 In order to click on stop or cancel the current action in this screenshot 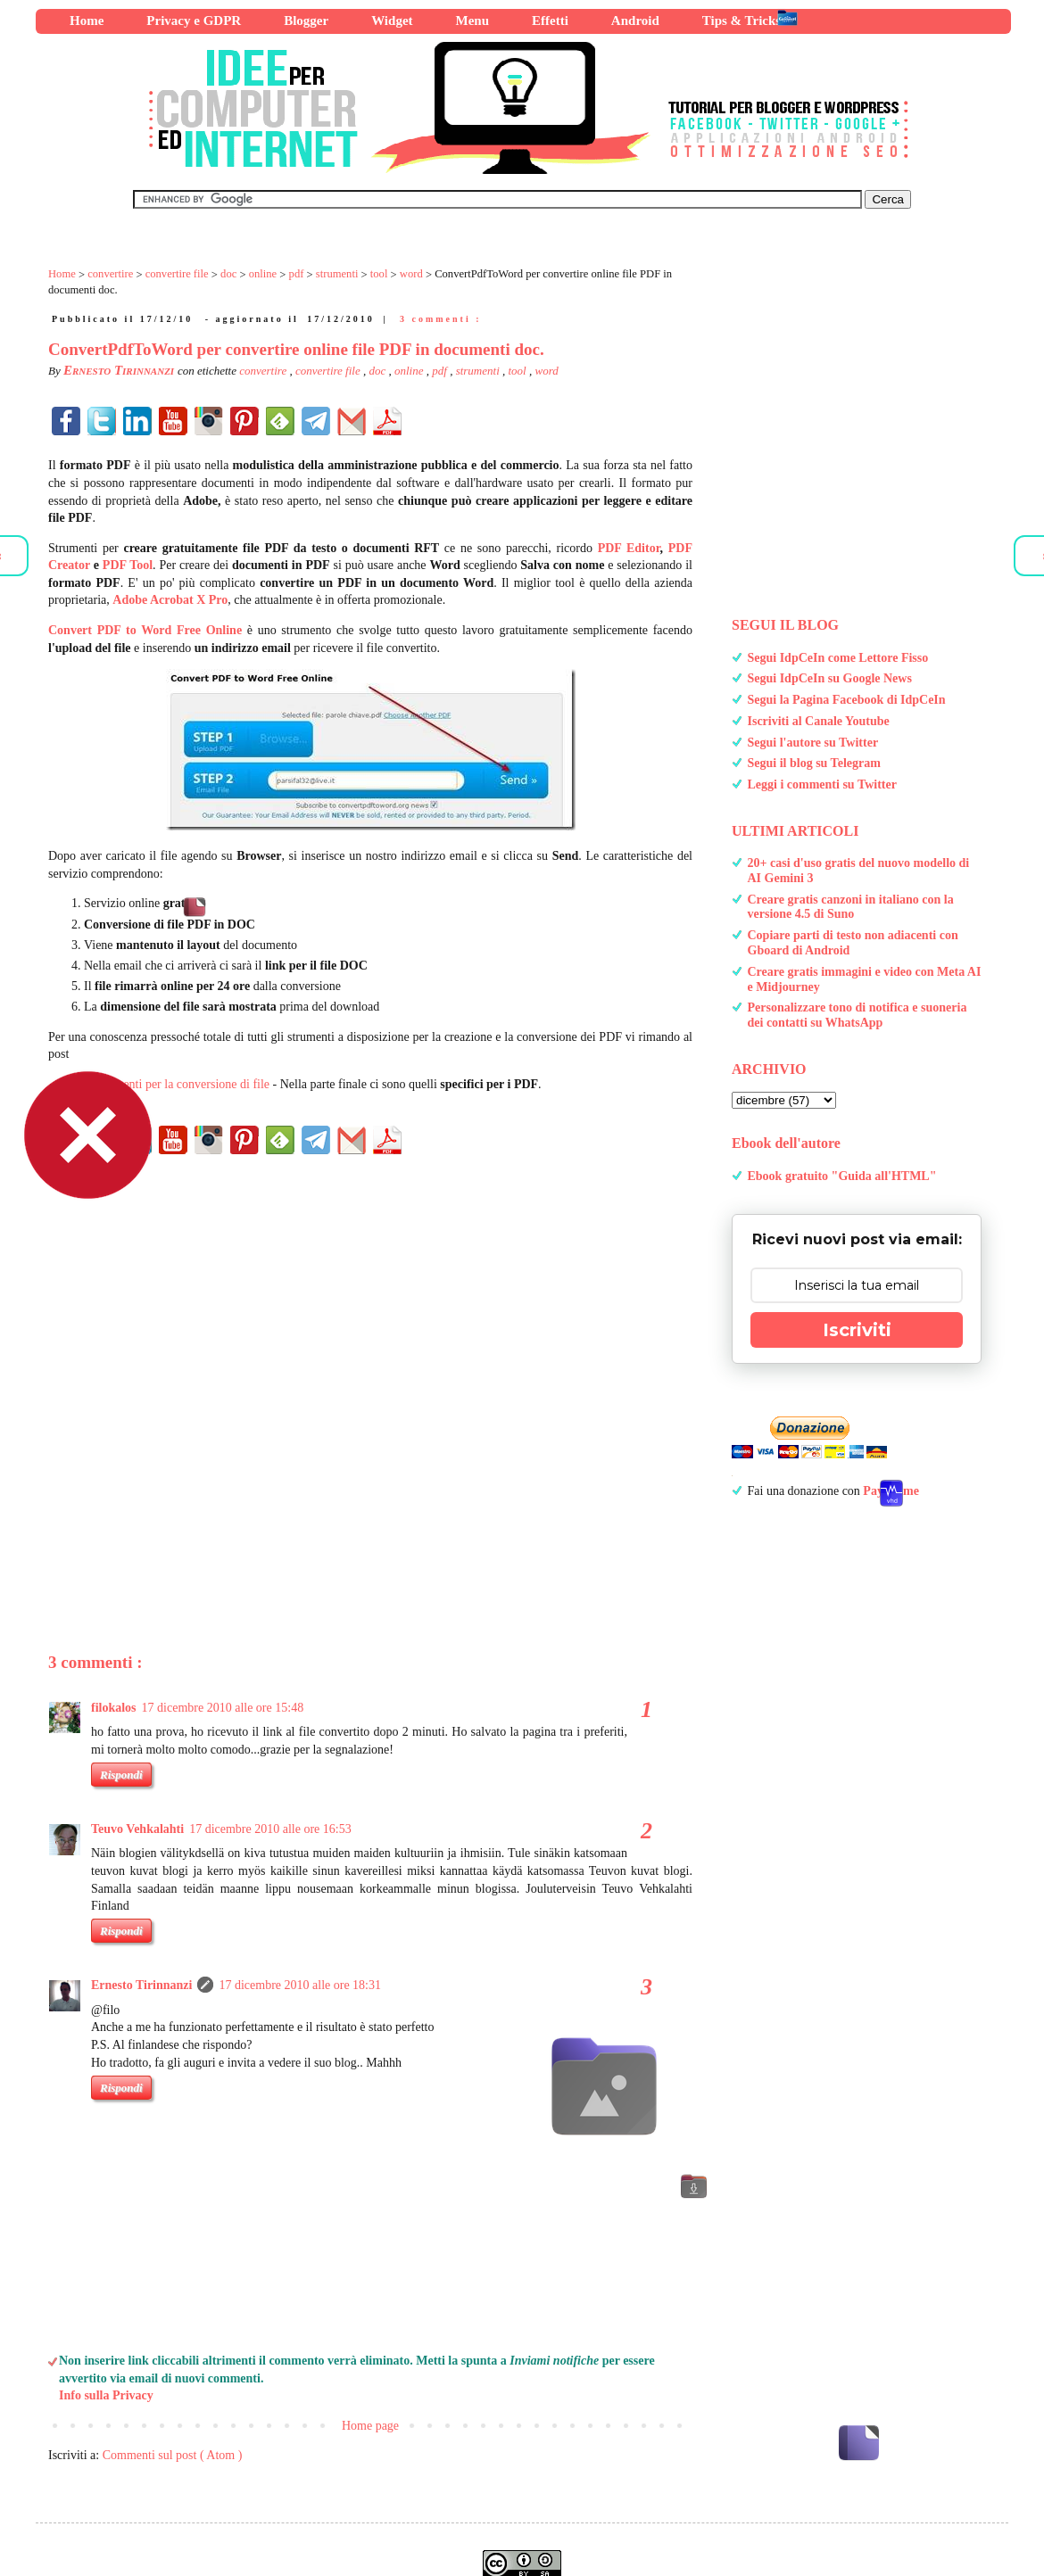, I will do `click(87, 1135)`.